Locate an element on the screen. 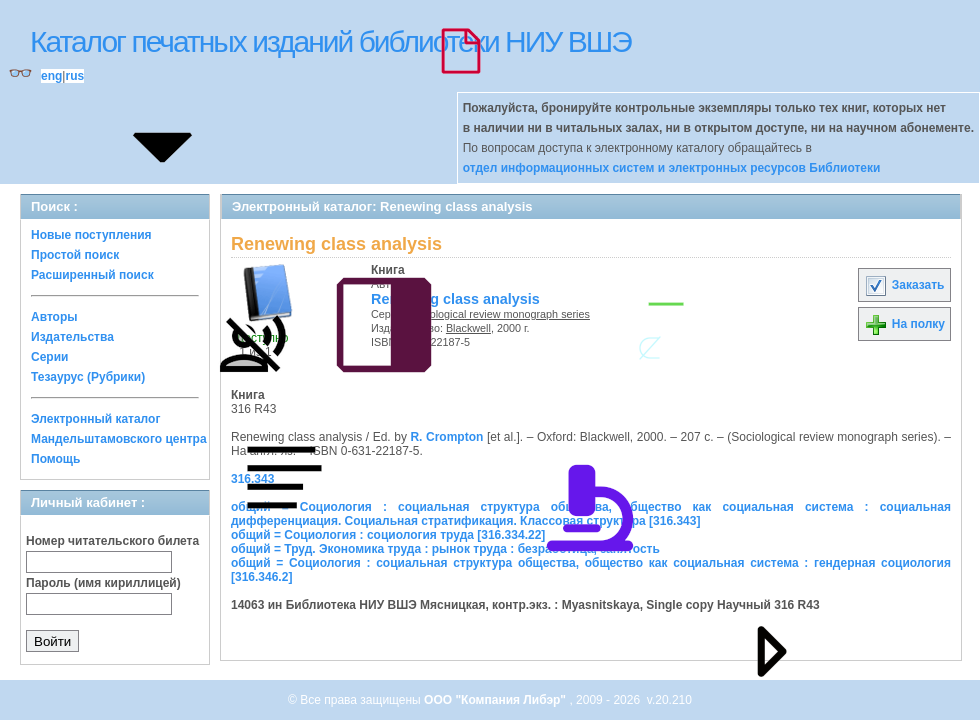  minimize the current window is located at coordinates (664, 302).